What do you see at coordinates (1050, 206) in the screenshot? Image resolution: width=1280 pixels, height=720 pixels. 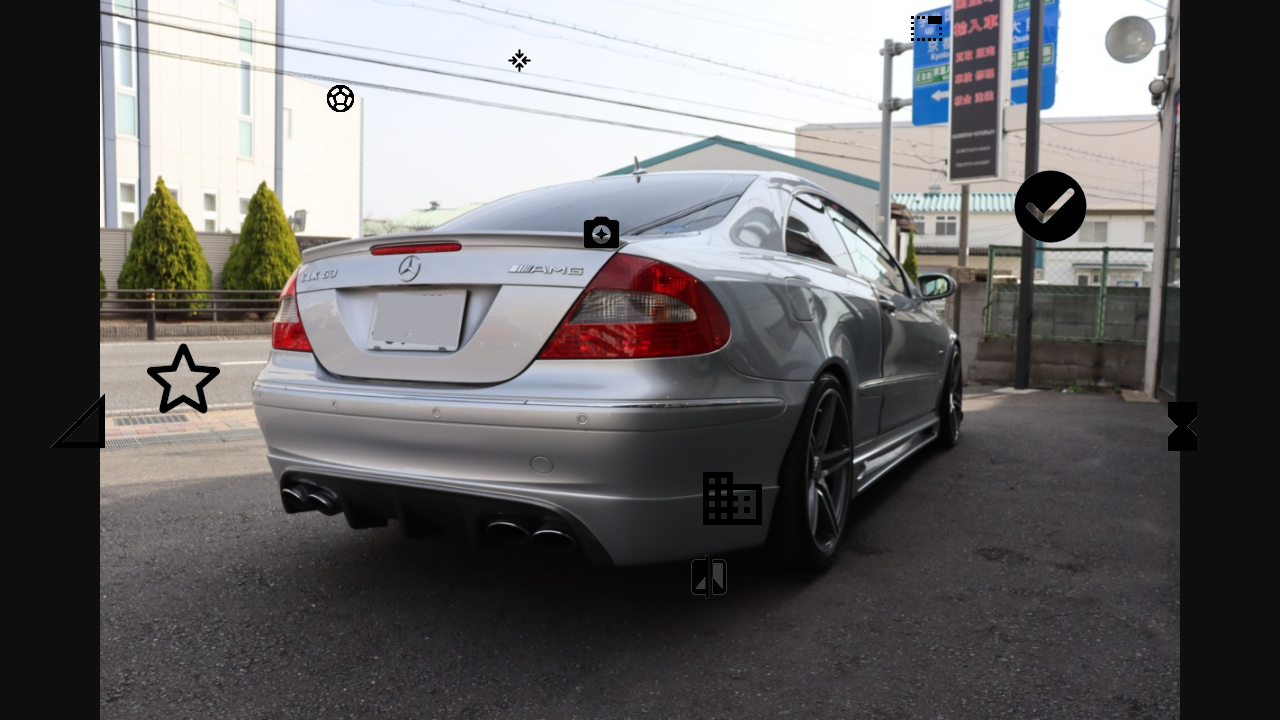 I see `indicates a completed or successful action` at bounding box center [1050, 206].